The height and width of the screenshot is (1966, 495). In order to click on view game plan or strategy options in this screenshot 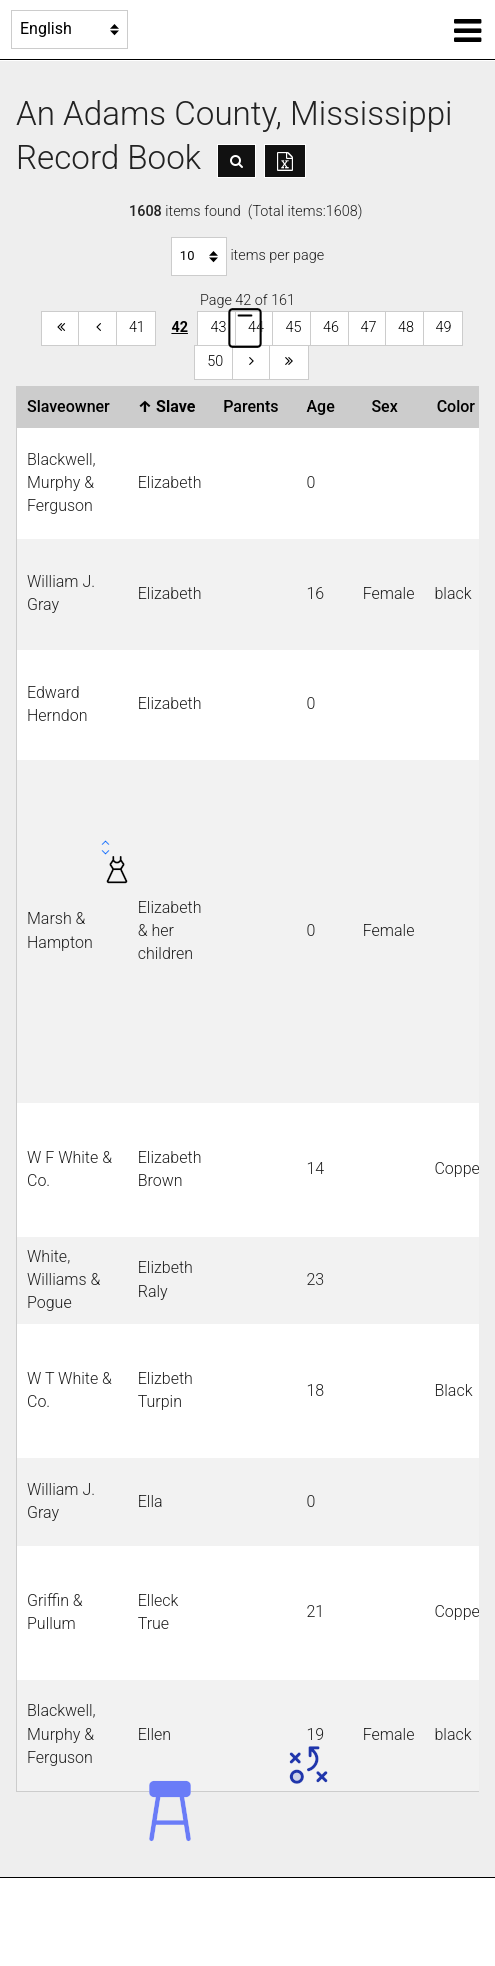, I will do `click(307, 1765)`.